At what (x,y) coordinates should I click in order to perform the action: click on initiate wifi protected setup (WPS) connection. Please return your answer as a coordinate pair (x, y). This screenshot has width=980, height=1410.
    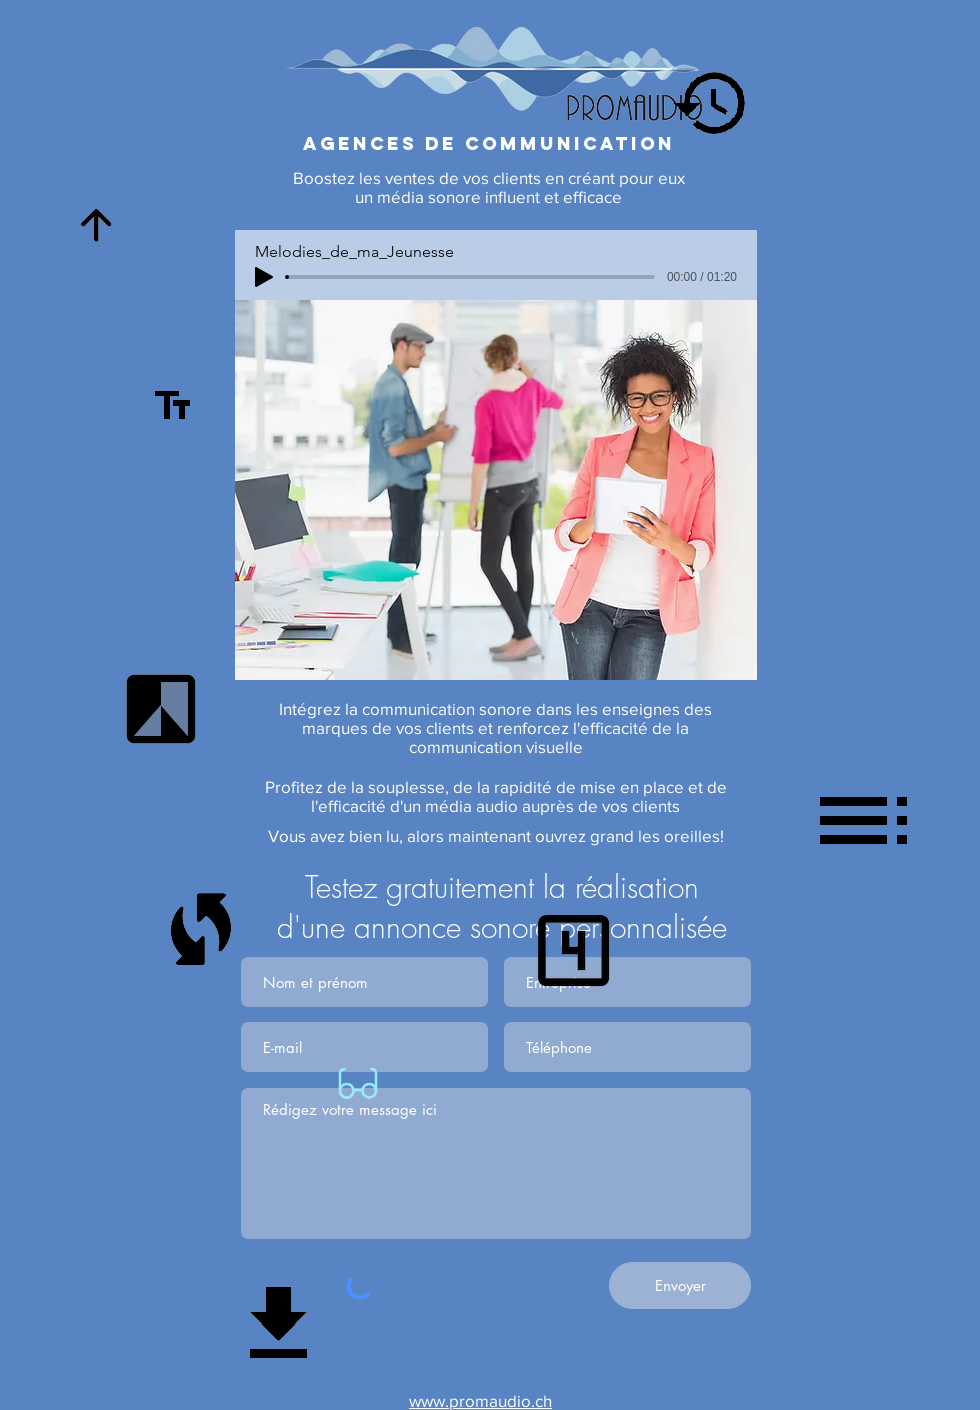
    Looking at the image, I should click on (201, 929).